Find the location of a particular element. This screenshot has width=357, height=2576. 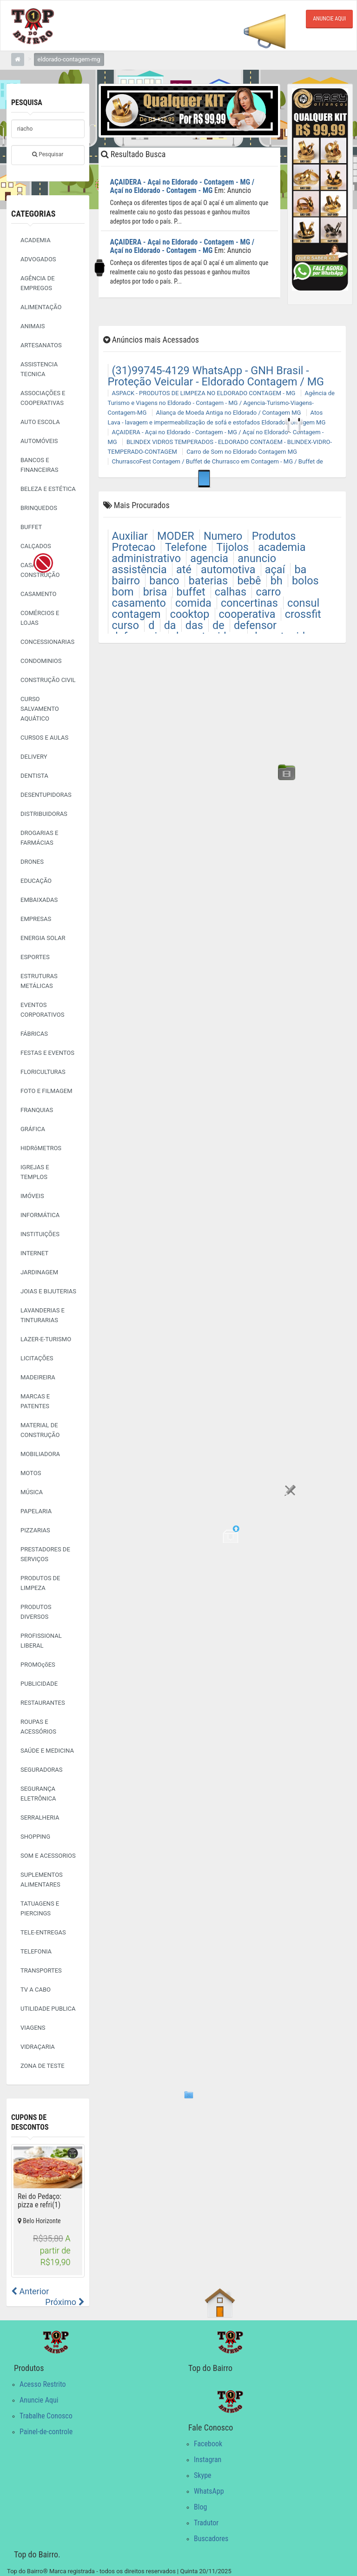

connect bluetooth earbuds is located at coordinates (294, 424).